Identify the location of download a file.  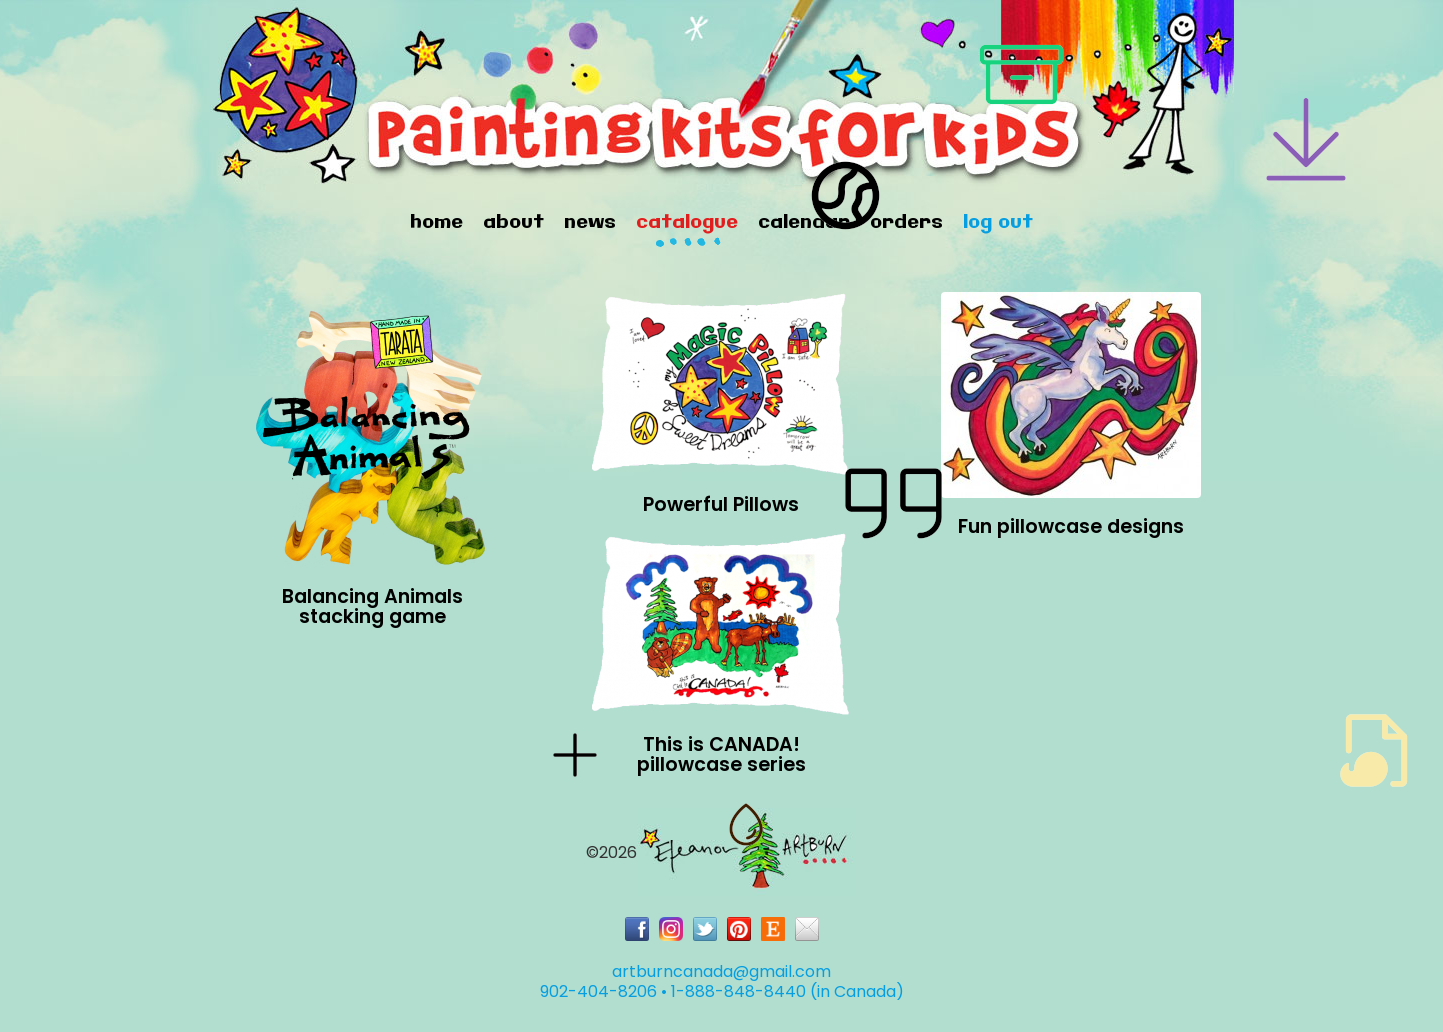
(1306, 141).